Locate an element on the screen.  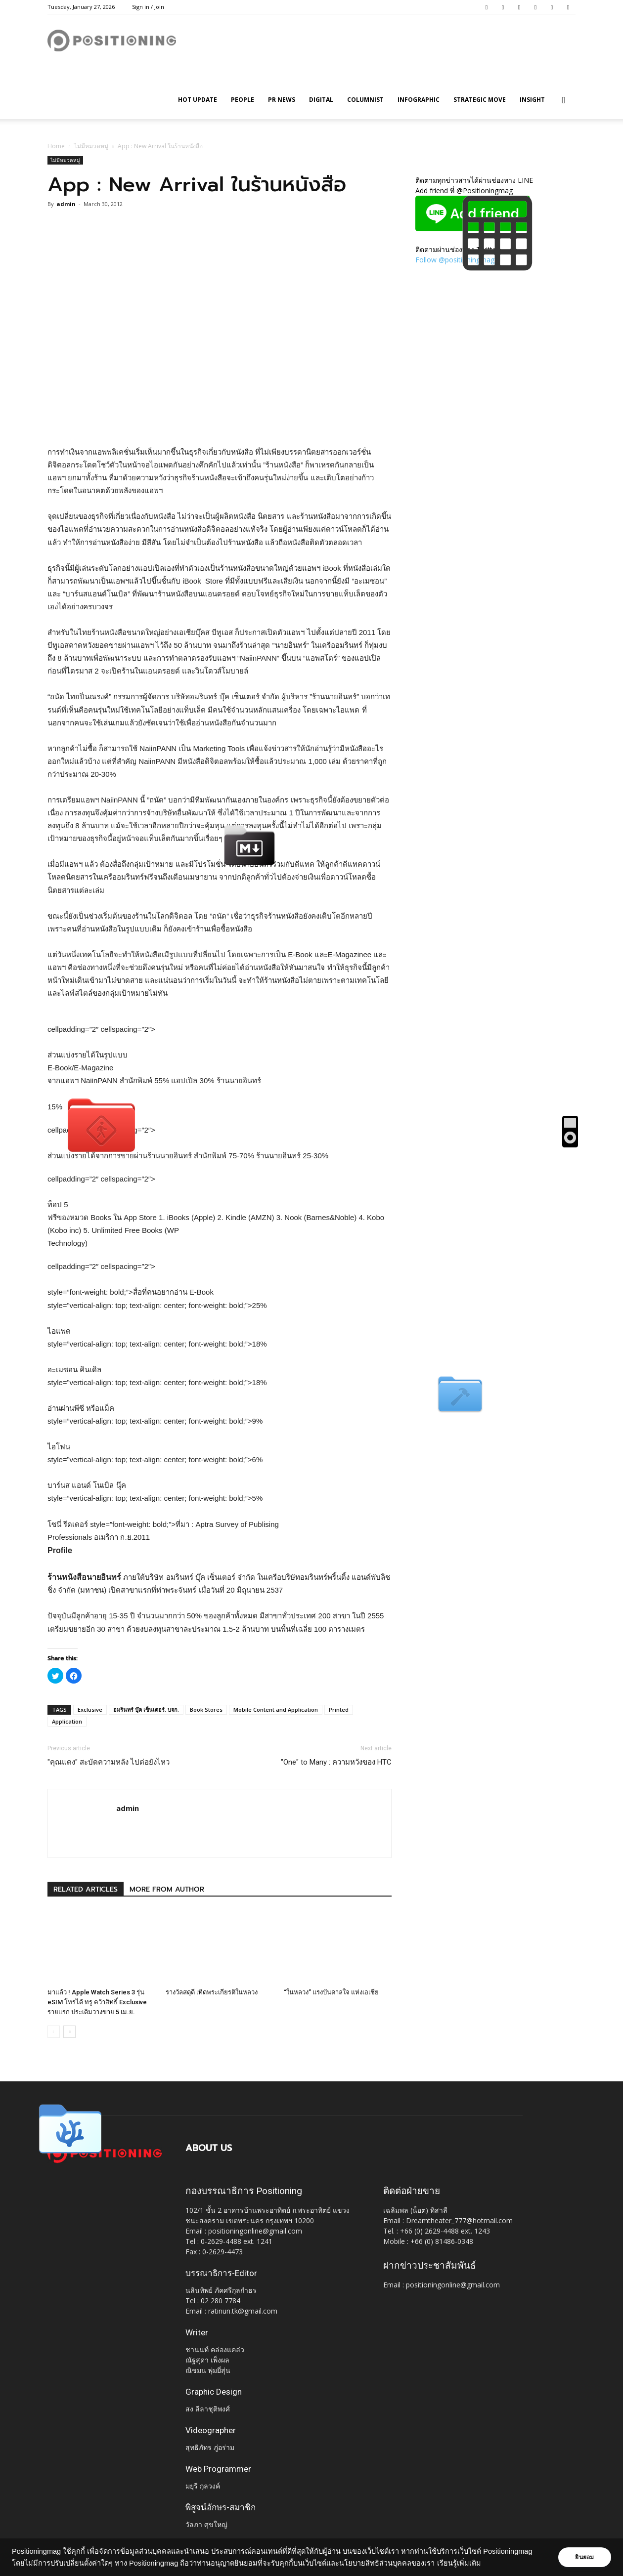
access public or shared folder is located at coordinates (101, 1125).